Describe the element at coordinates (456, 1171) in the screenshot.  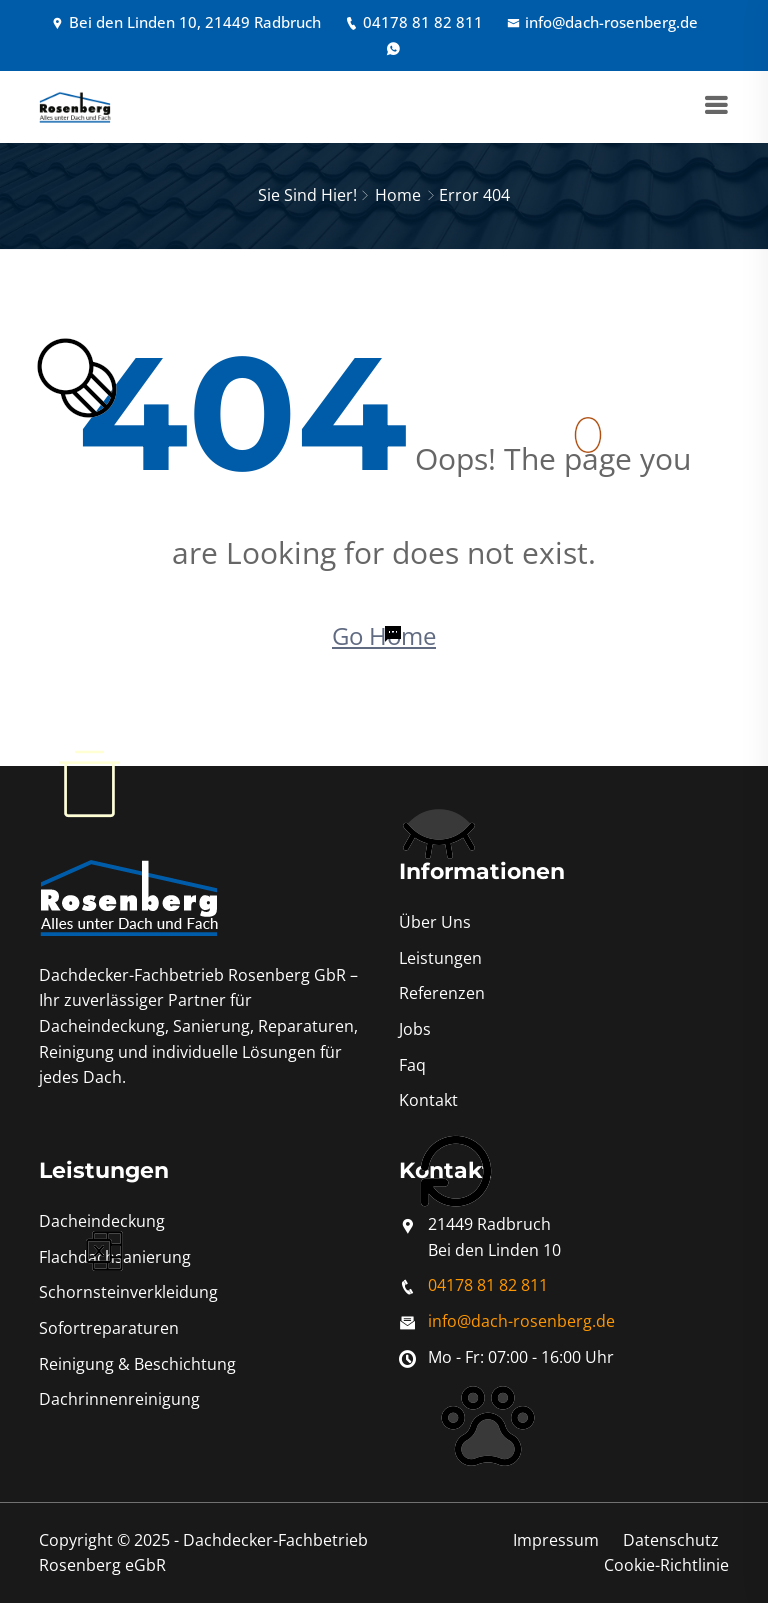
I see `rotate image or content clockwise` at that location.